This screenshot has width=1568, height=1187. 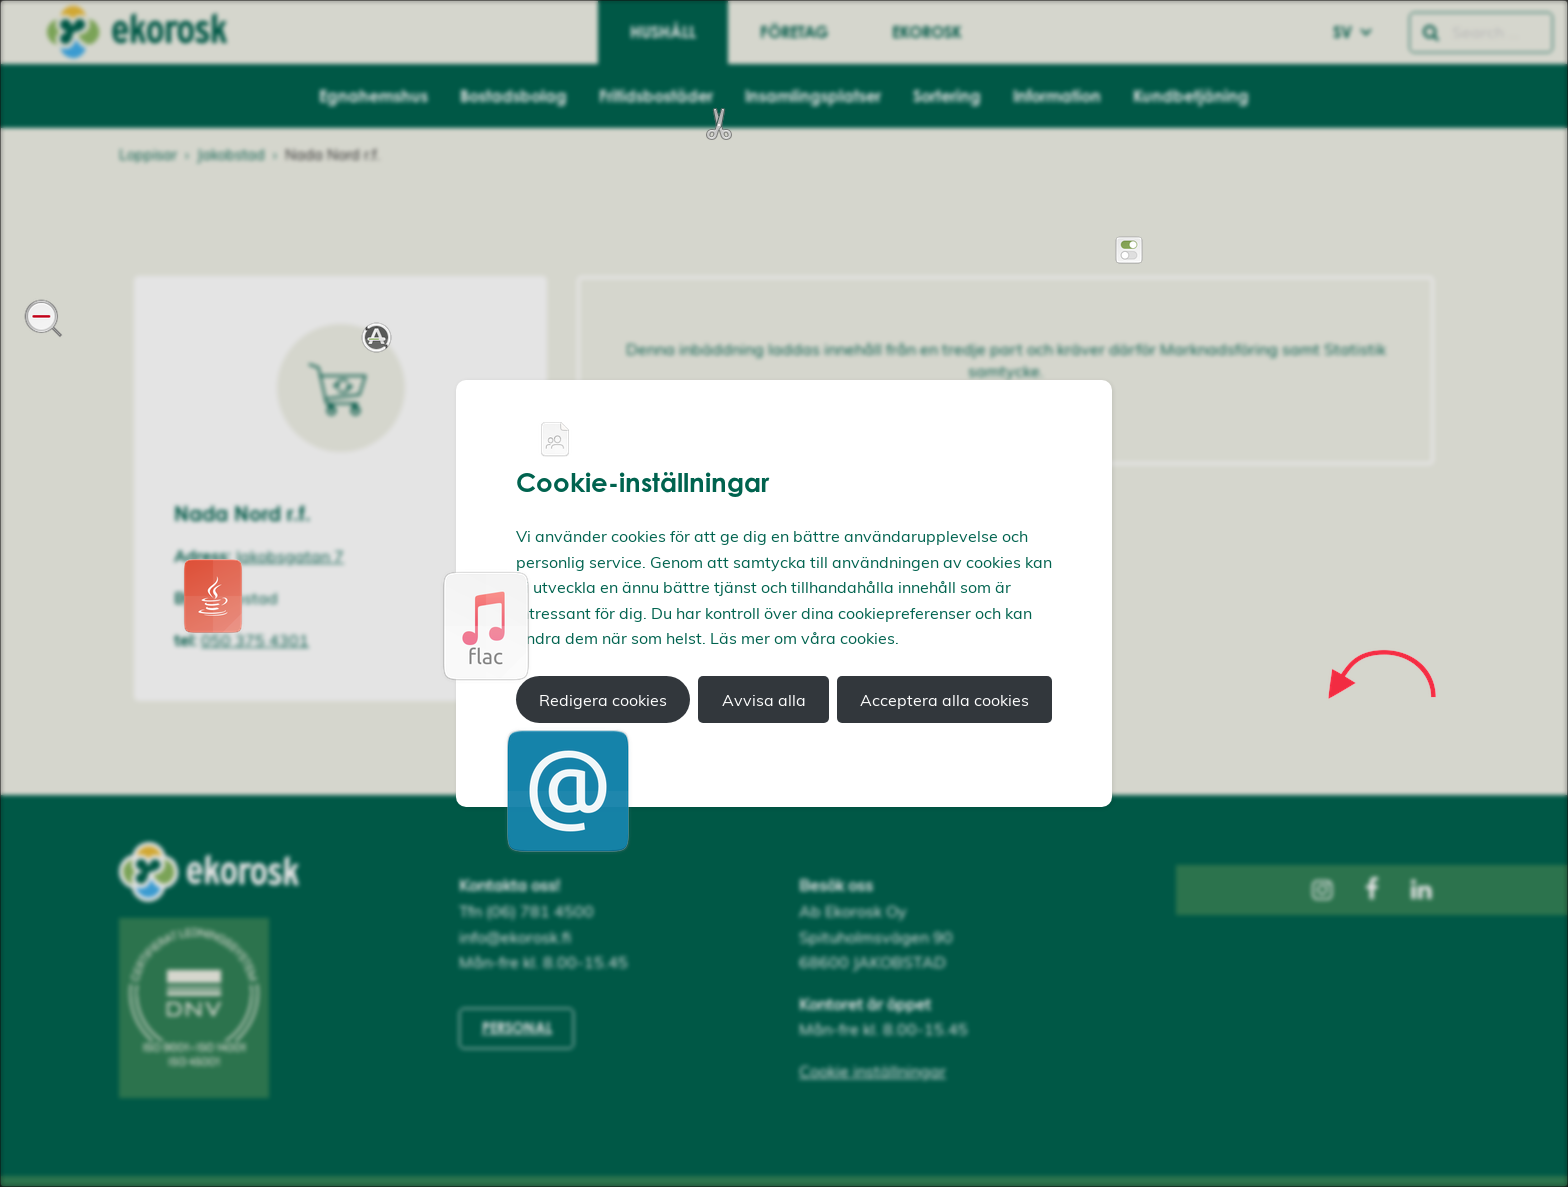 What do you see at coordinates (1129, 250) in the screenshot?
I see `open gnome tweaks to customize system settings` at bounding box center [1129, 250].